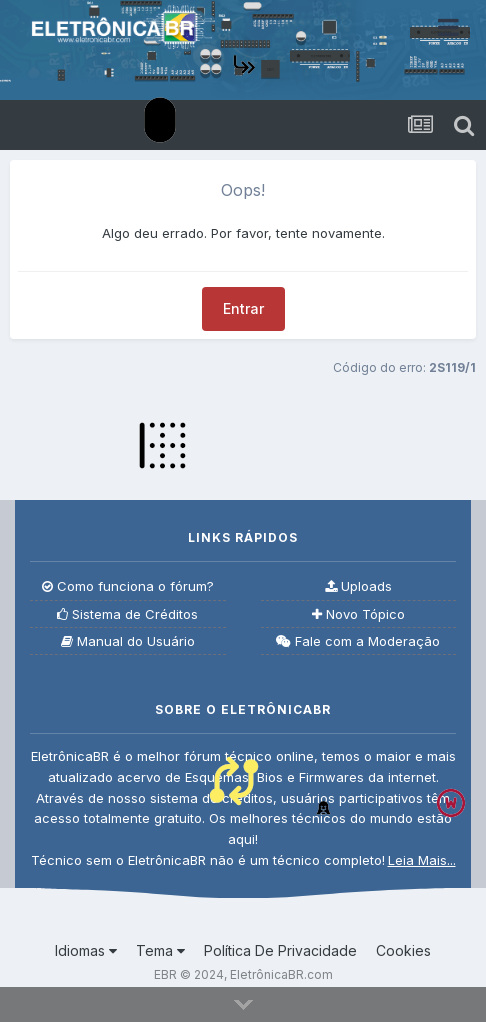 The width and height of the screenshot is (486, 1022). I want to click on forward or redirect content multiple times, so click(245, 65).